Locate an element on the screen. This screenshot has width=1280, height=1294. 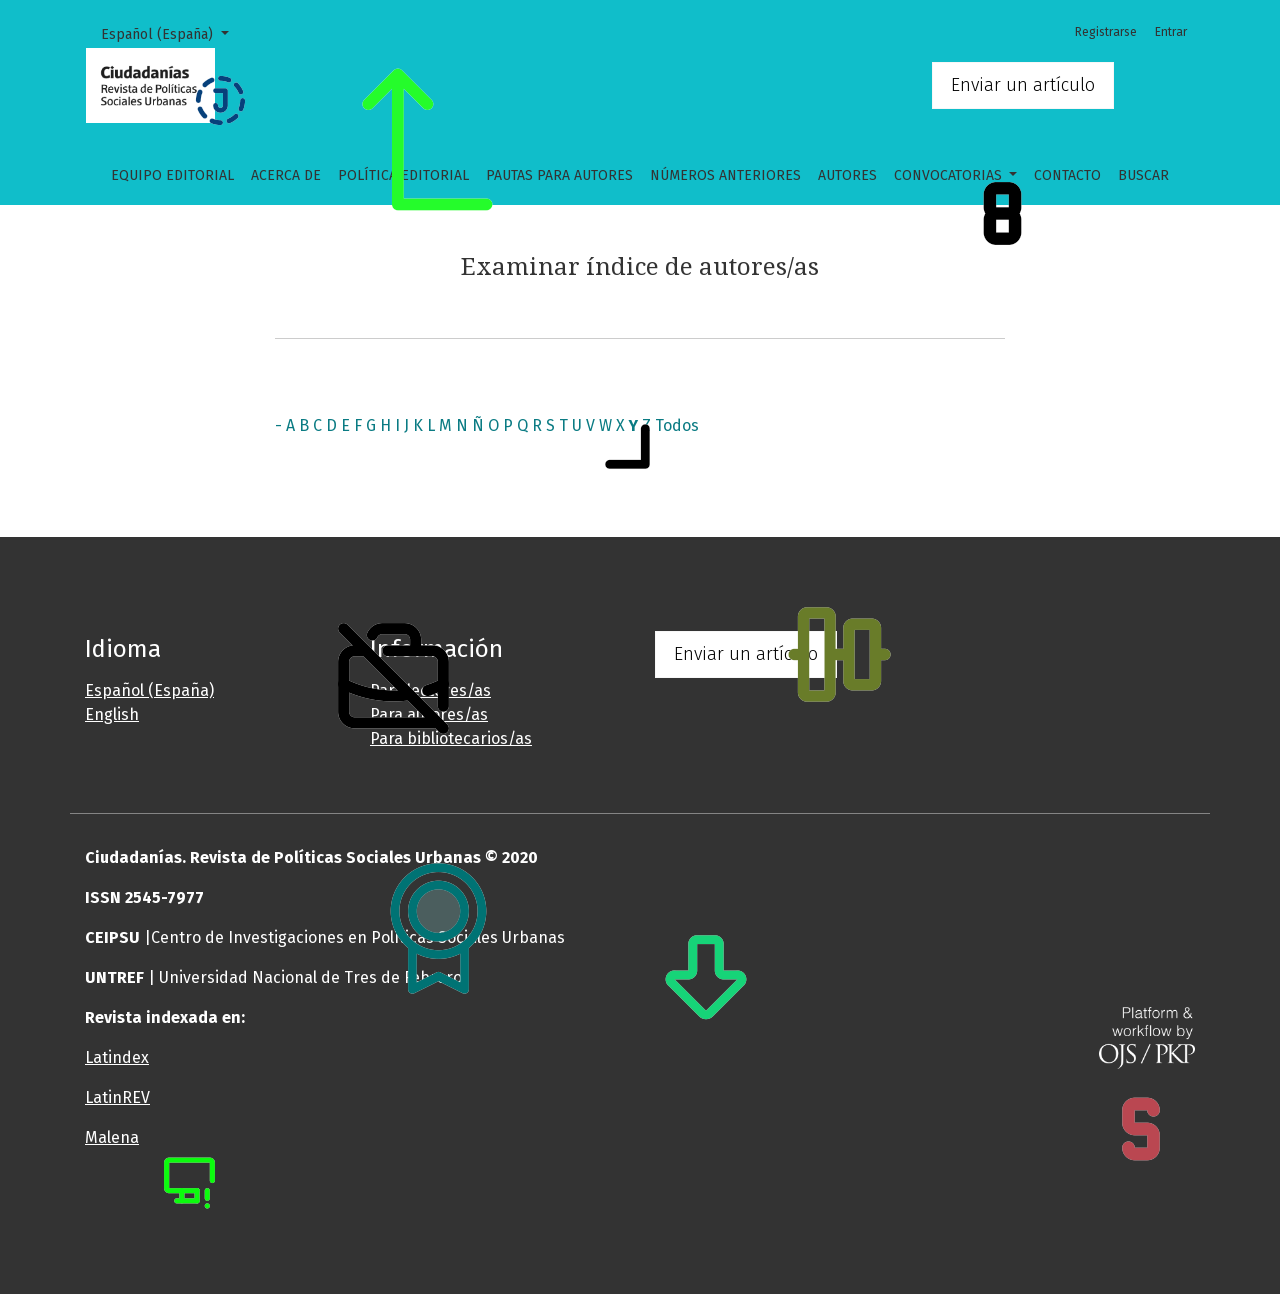
view achievements or awards is located at coordinates (438, 928).